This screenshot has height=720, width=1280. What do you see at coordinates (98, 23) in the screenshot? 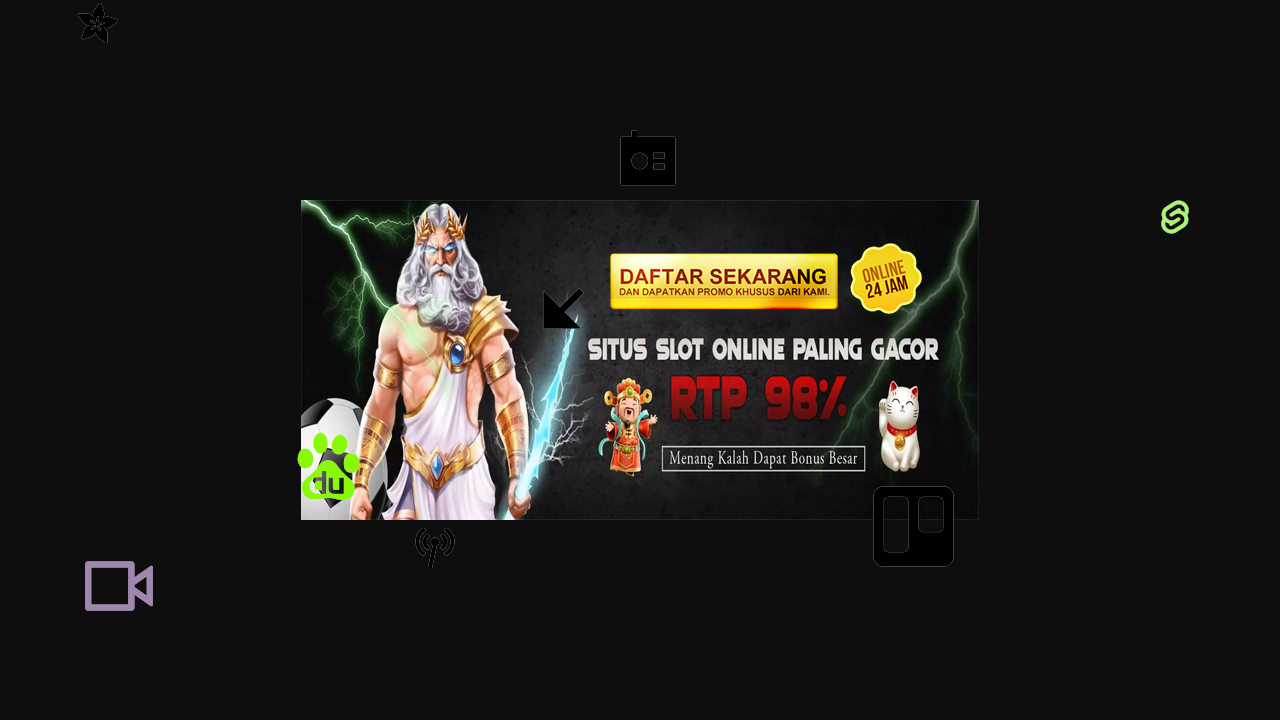
I see `visit the Adafruit website or store` at bounding box center [98, 23].